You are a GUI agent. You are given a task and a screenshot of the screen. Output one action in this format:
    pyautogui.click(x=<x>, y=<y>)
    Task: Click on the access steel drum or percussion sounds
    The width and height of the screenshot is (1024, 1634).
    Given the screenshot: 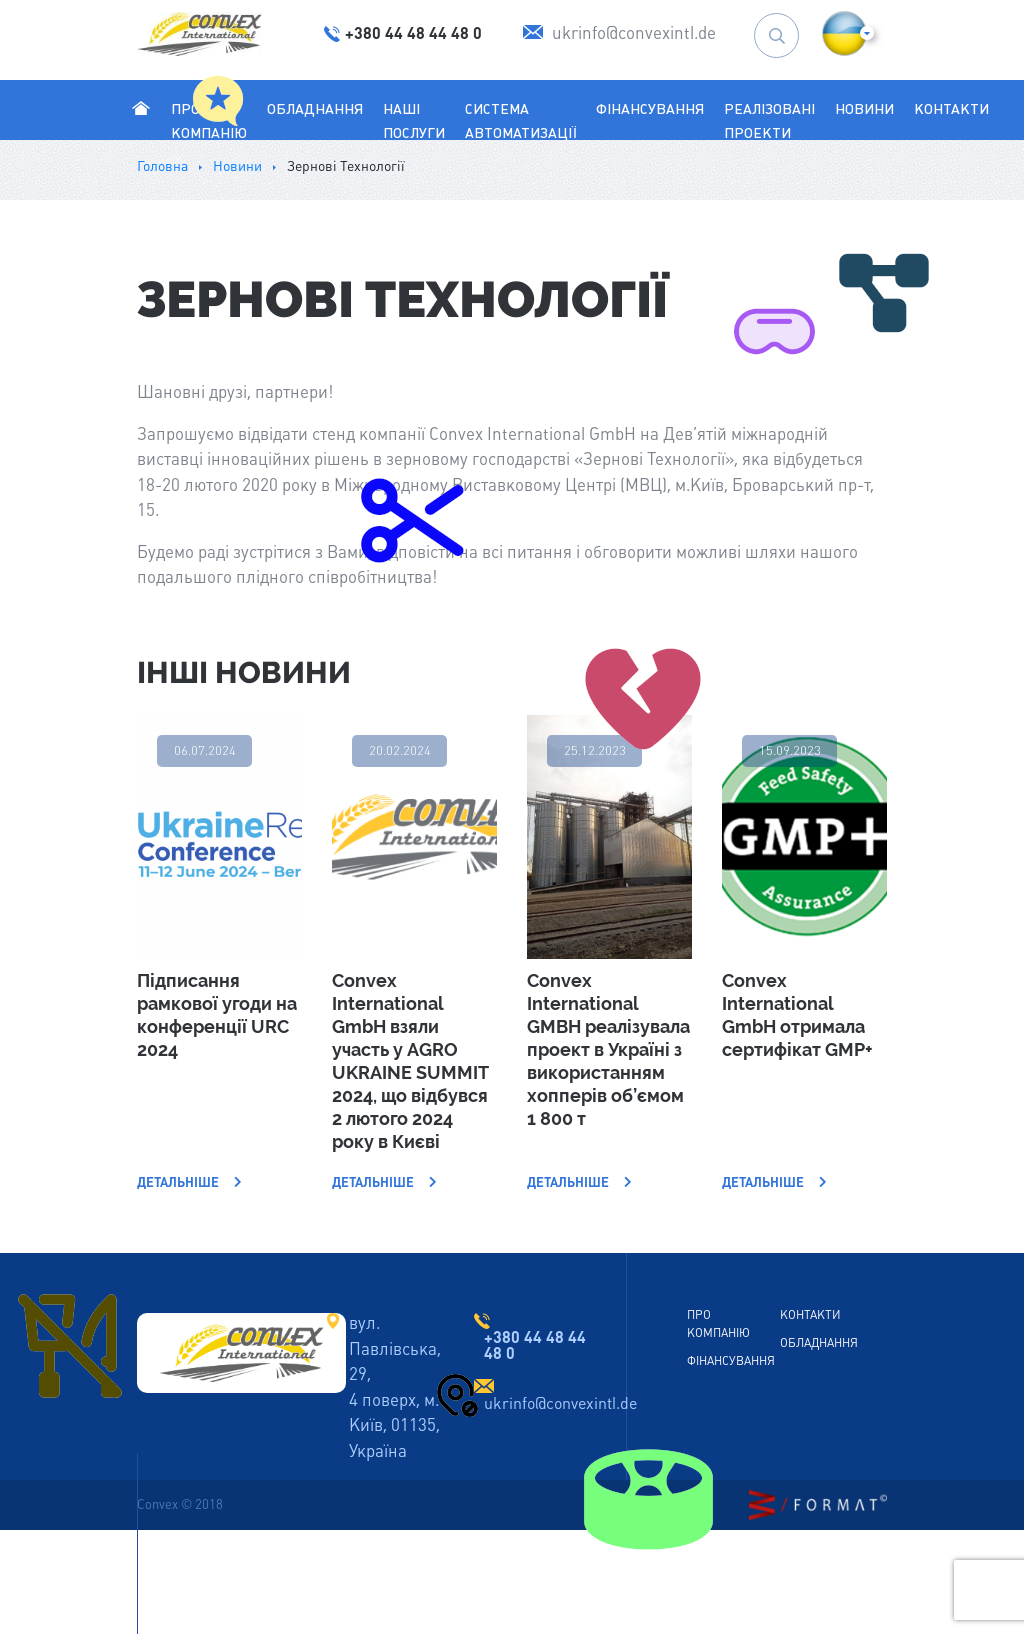 What is the action you would take?
    pyautogui.click(x=648, y=1499)
    